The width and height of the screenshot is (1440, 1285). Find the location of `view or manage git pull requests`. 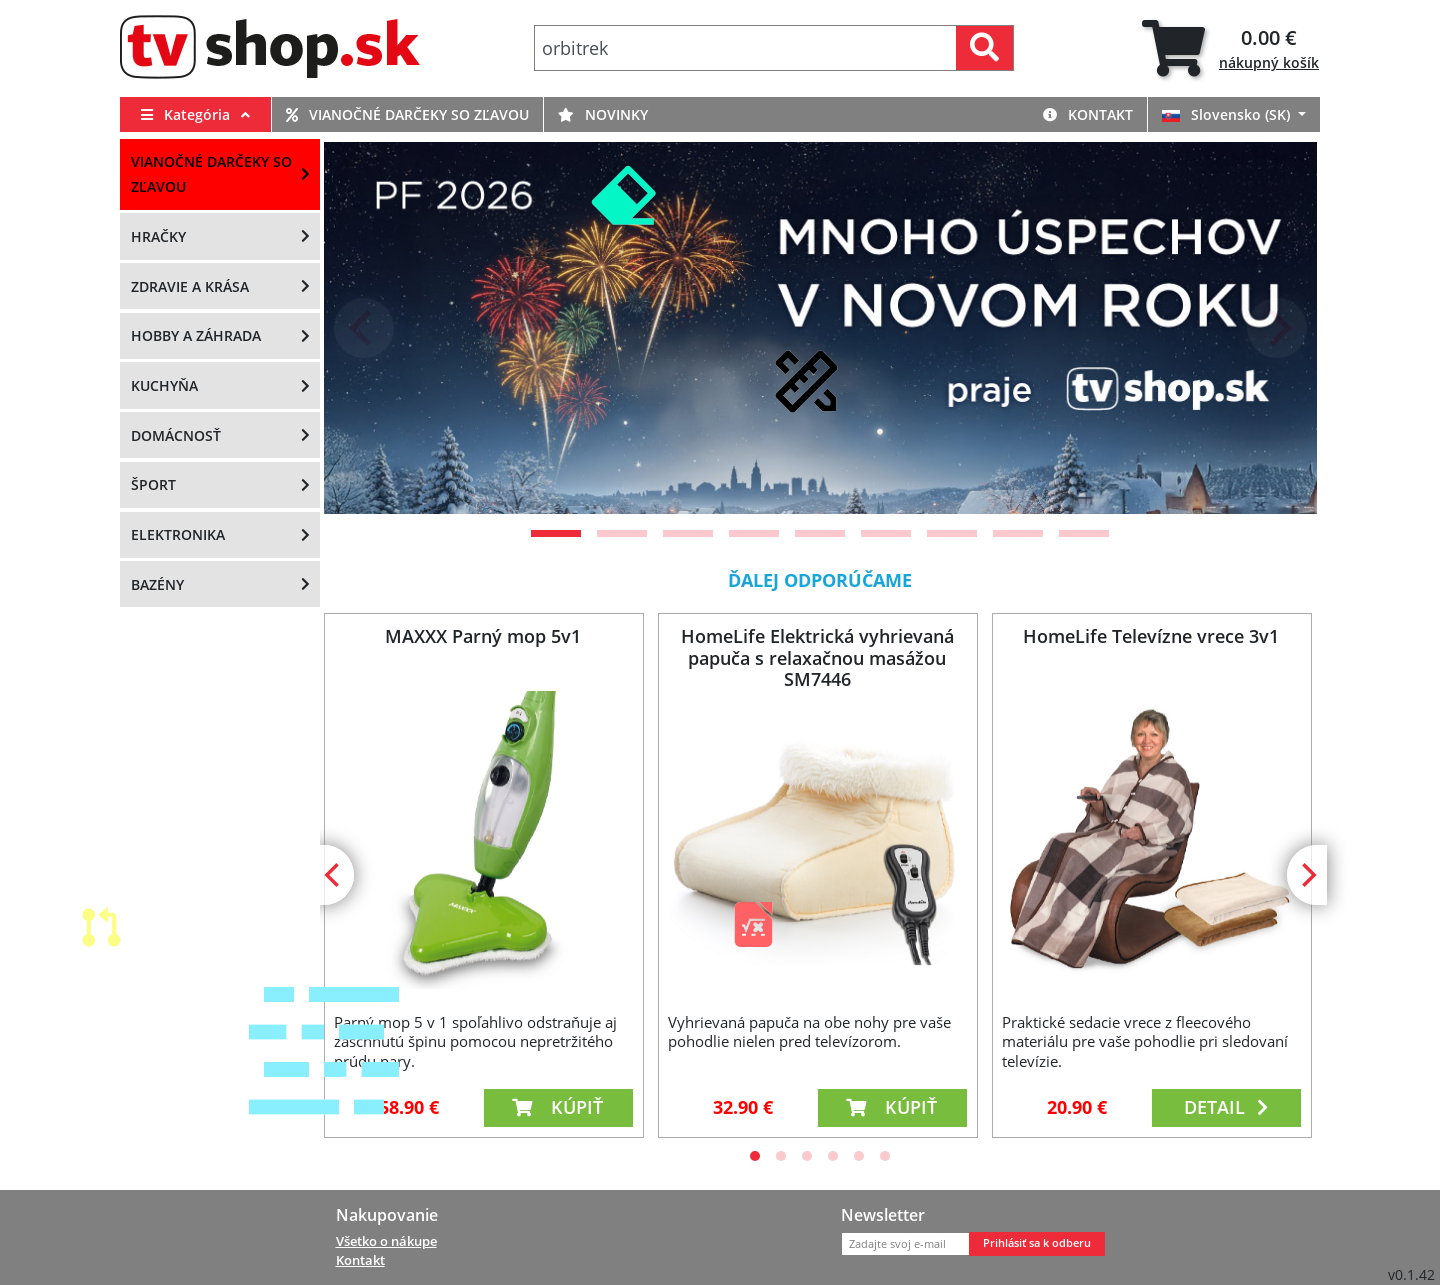

view or manage git pull requests is located at coordinates (101, 927).